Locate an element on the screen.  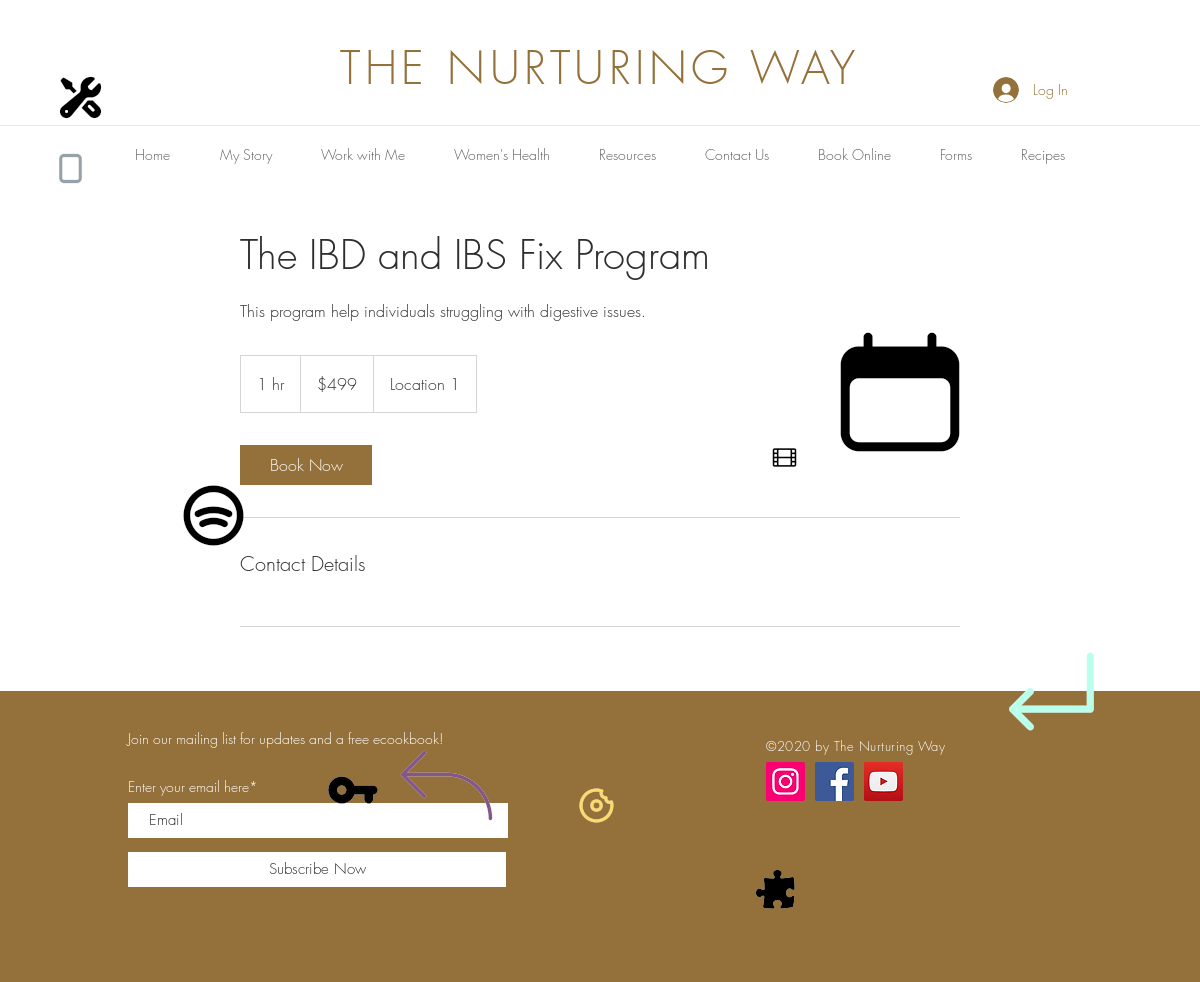
view calendar or schedule is located at coordinates (900, 392).